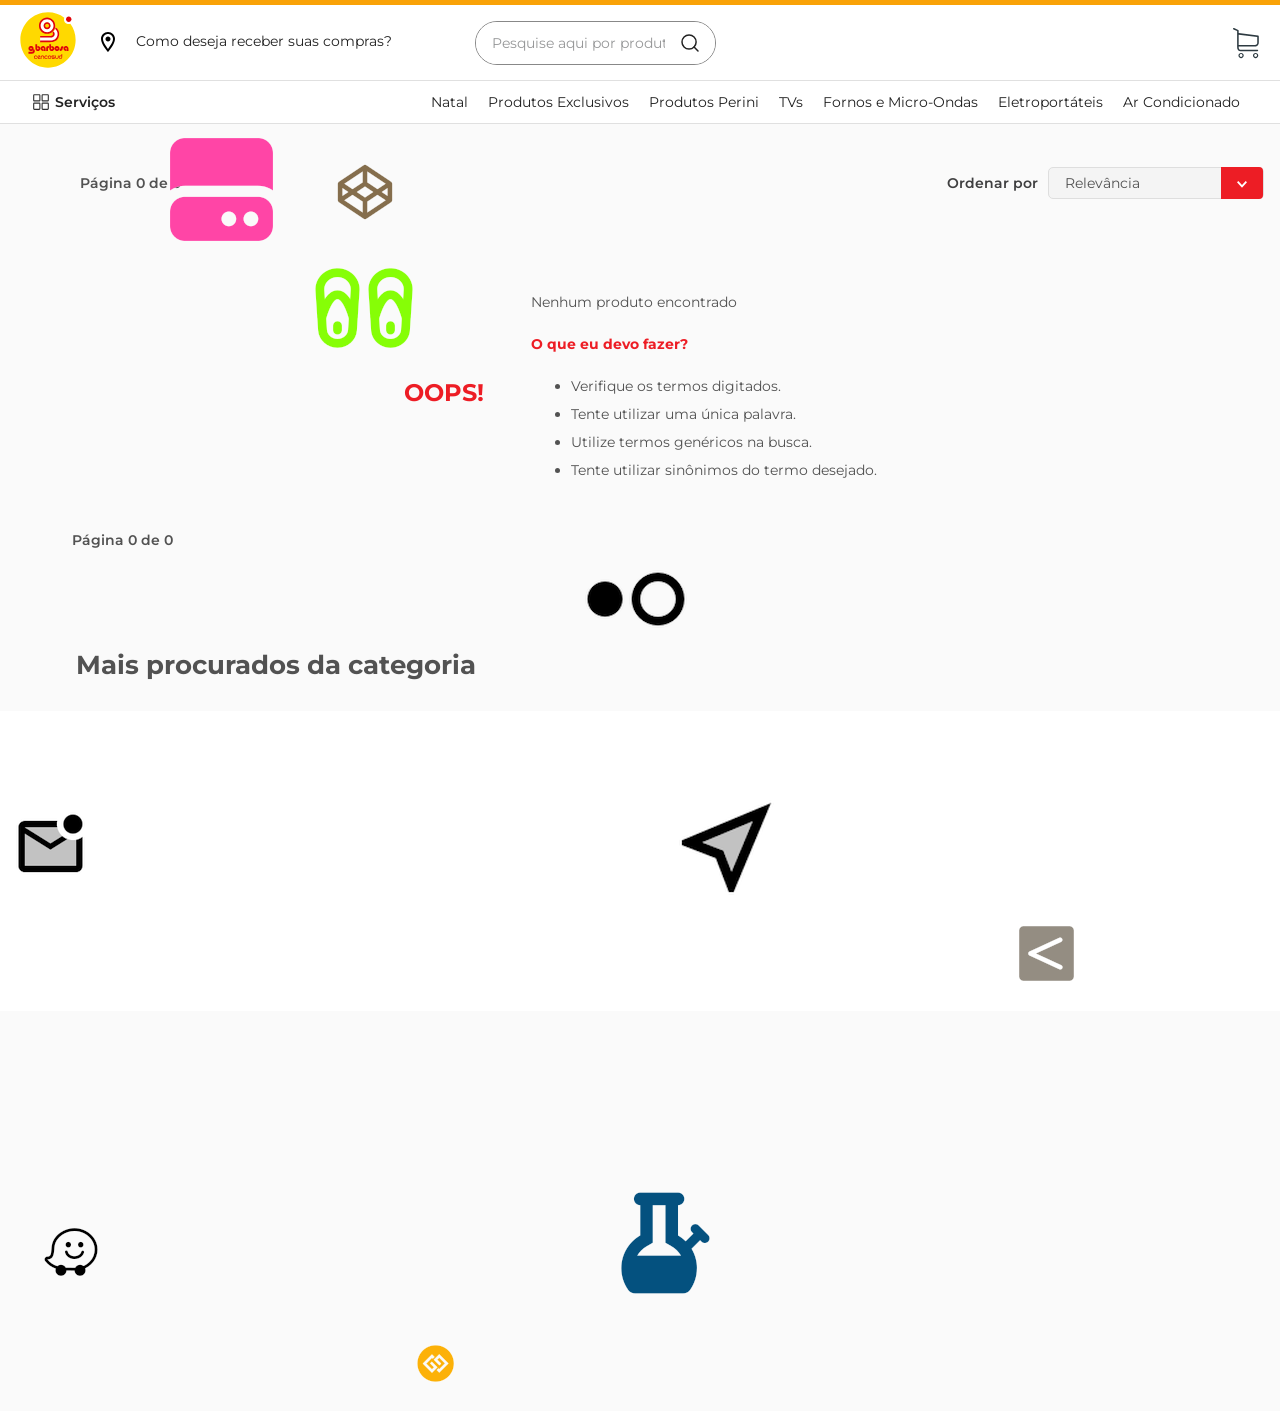  Describe the element at coordinates (1046, 953) in the screenshot. I see `navigate to previous item or page` at that location.